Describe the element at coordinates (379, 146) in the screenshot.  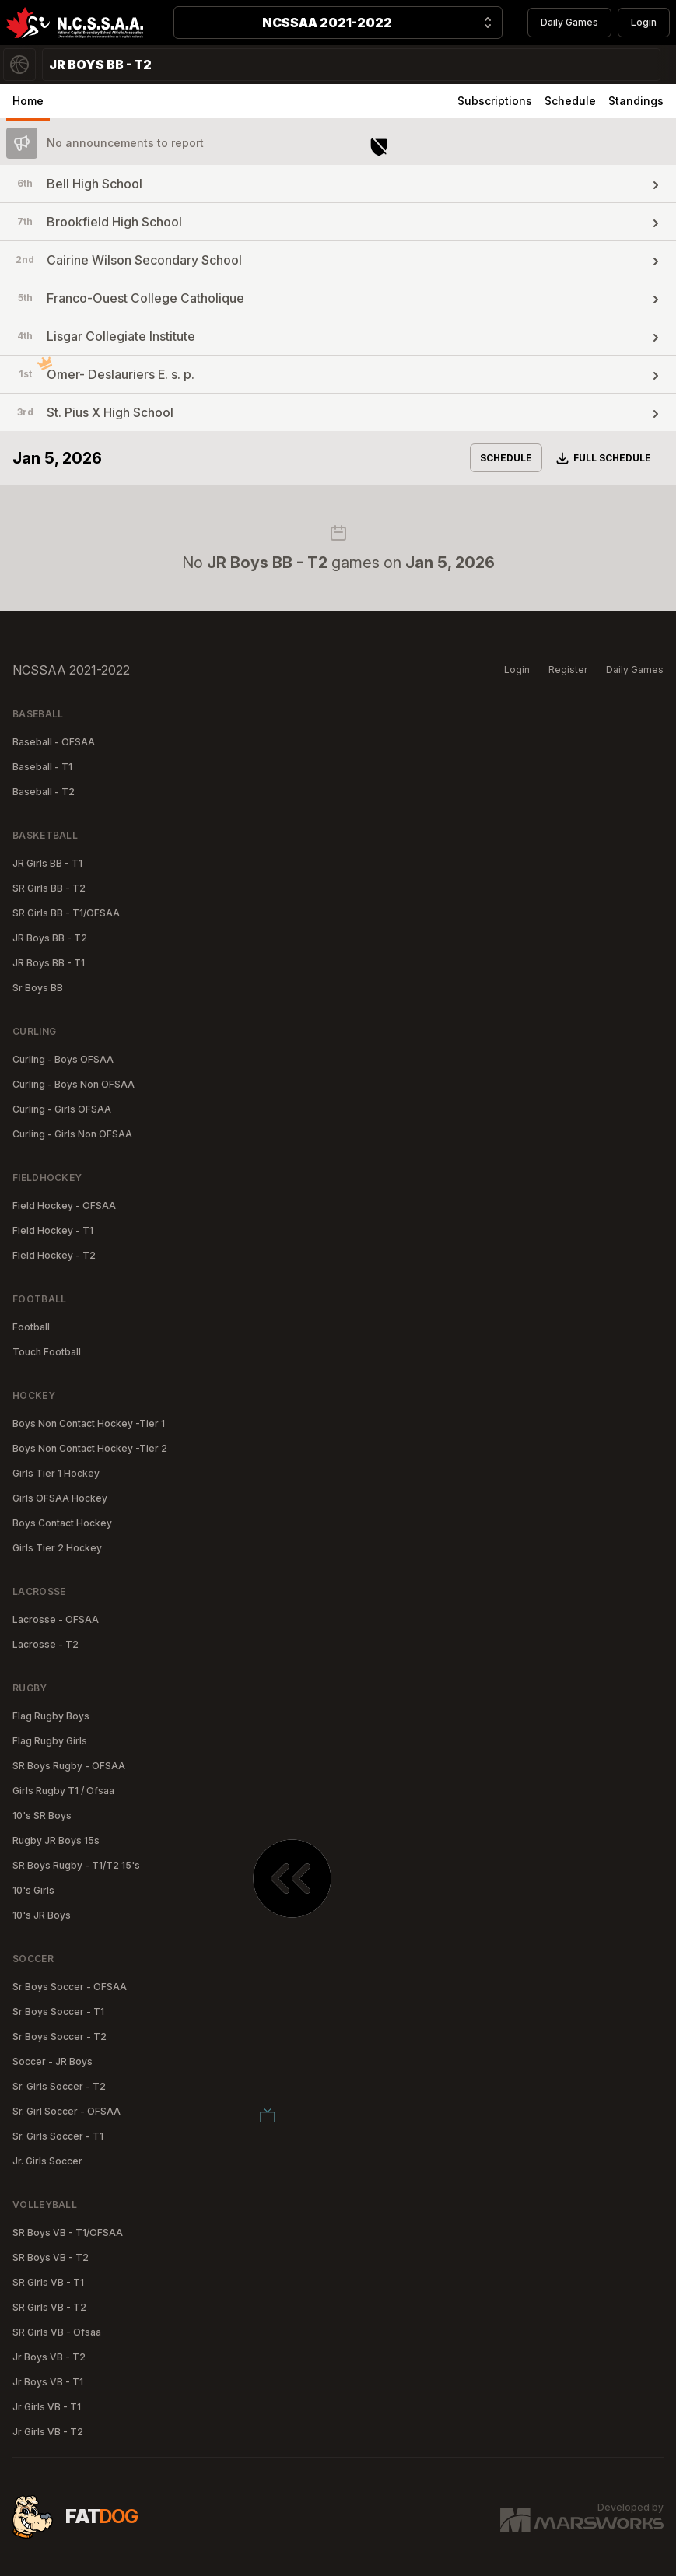
I see `security or protection is disabled` at that location.